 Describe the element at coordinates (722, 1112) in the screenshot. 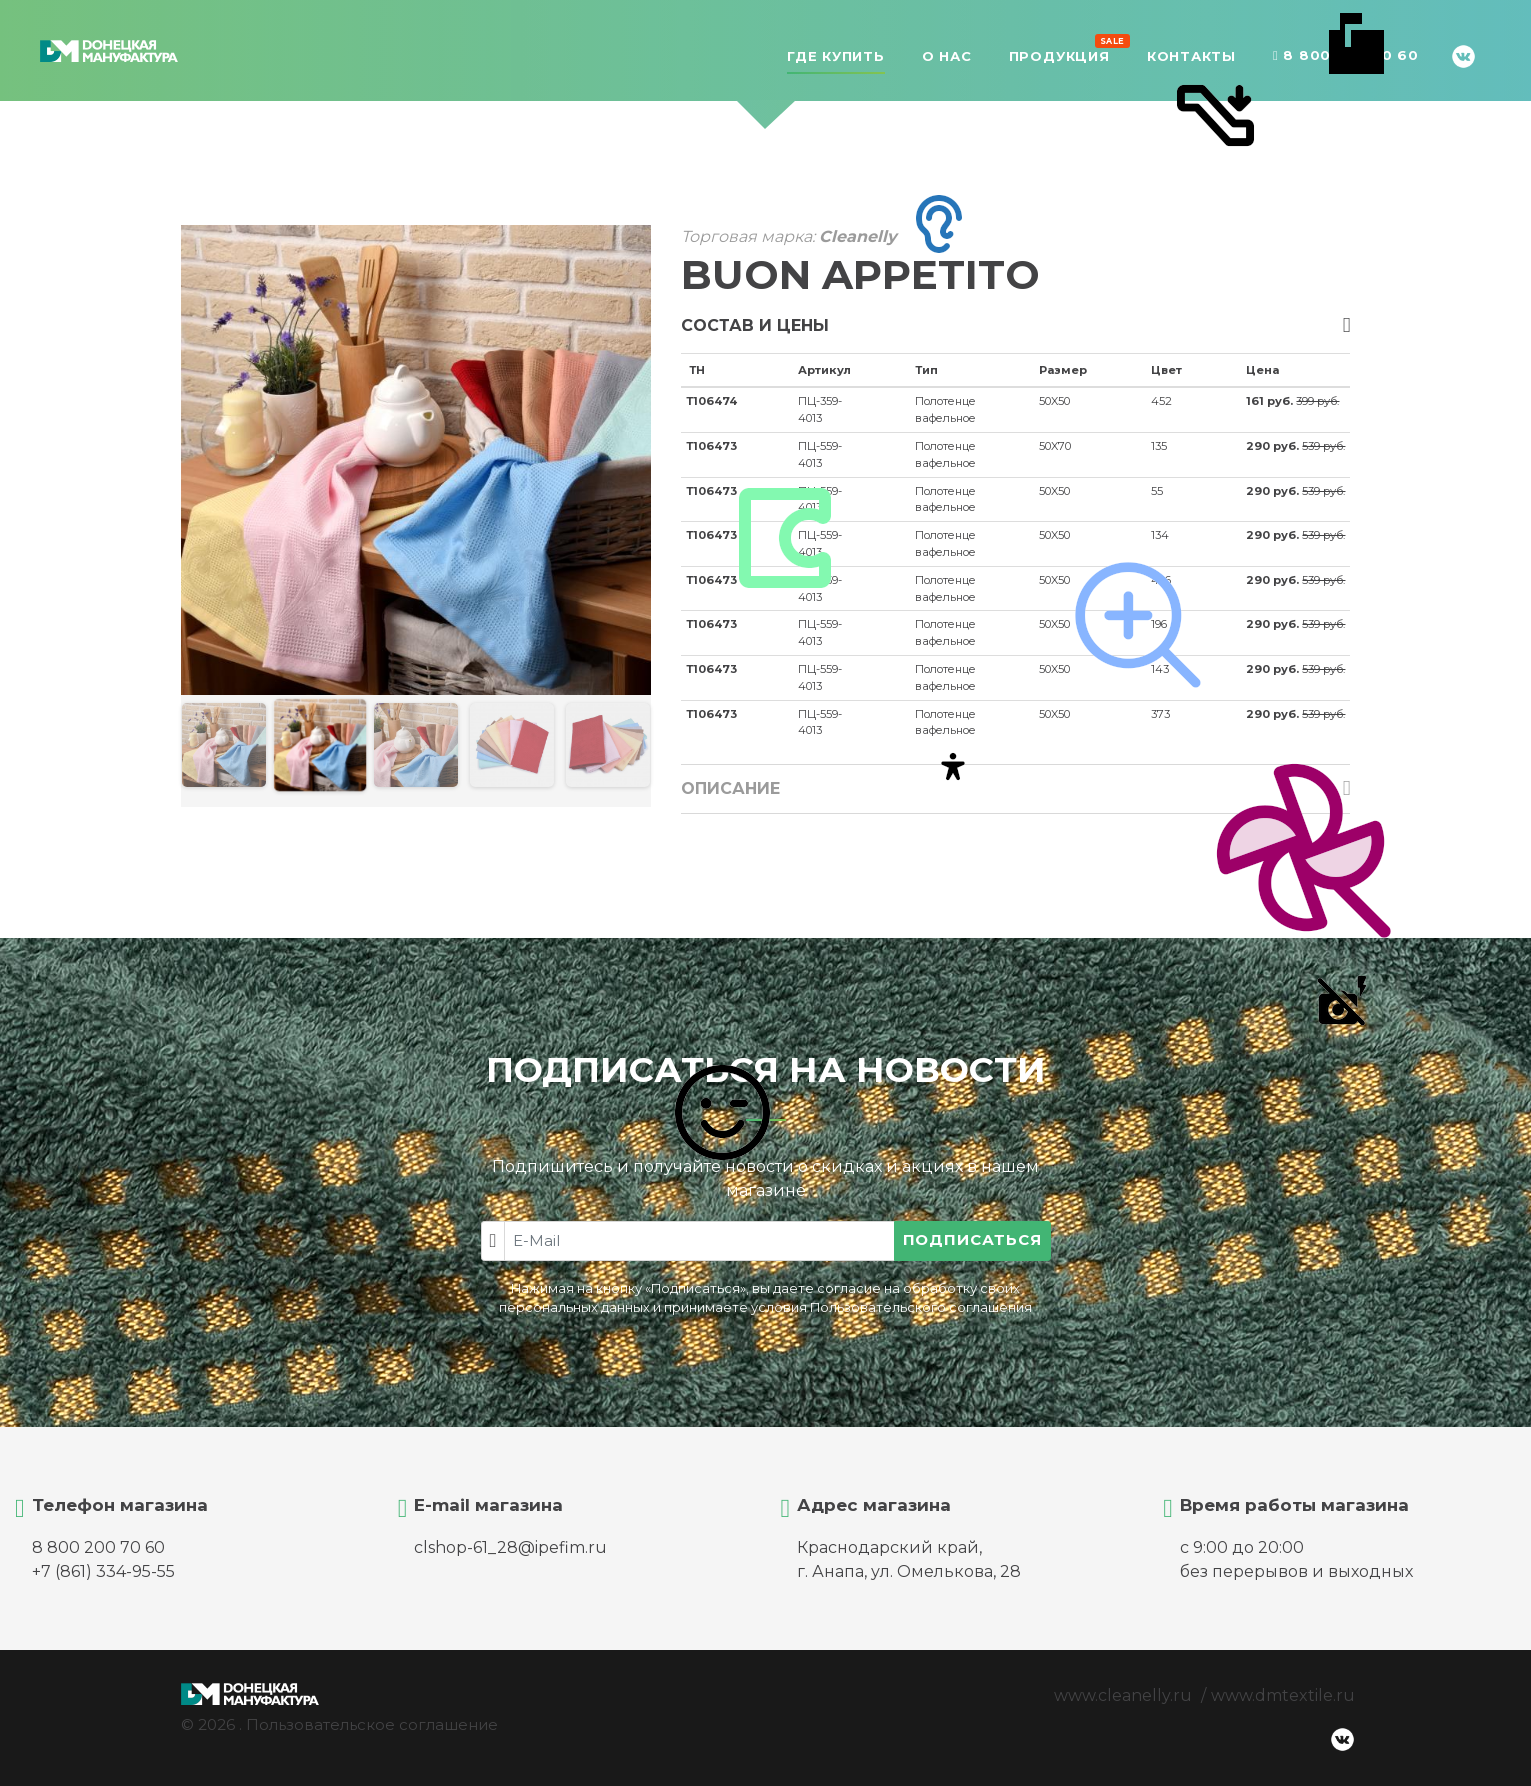

I see `insert a winking emoji into your message` at that location.